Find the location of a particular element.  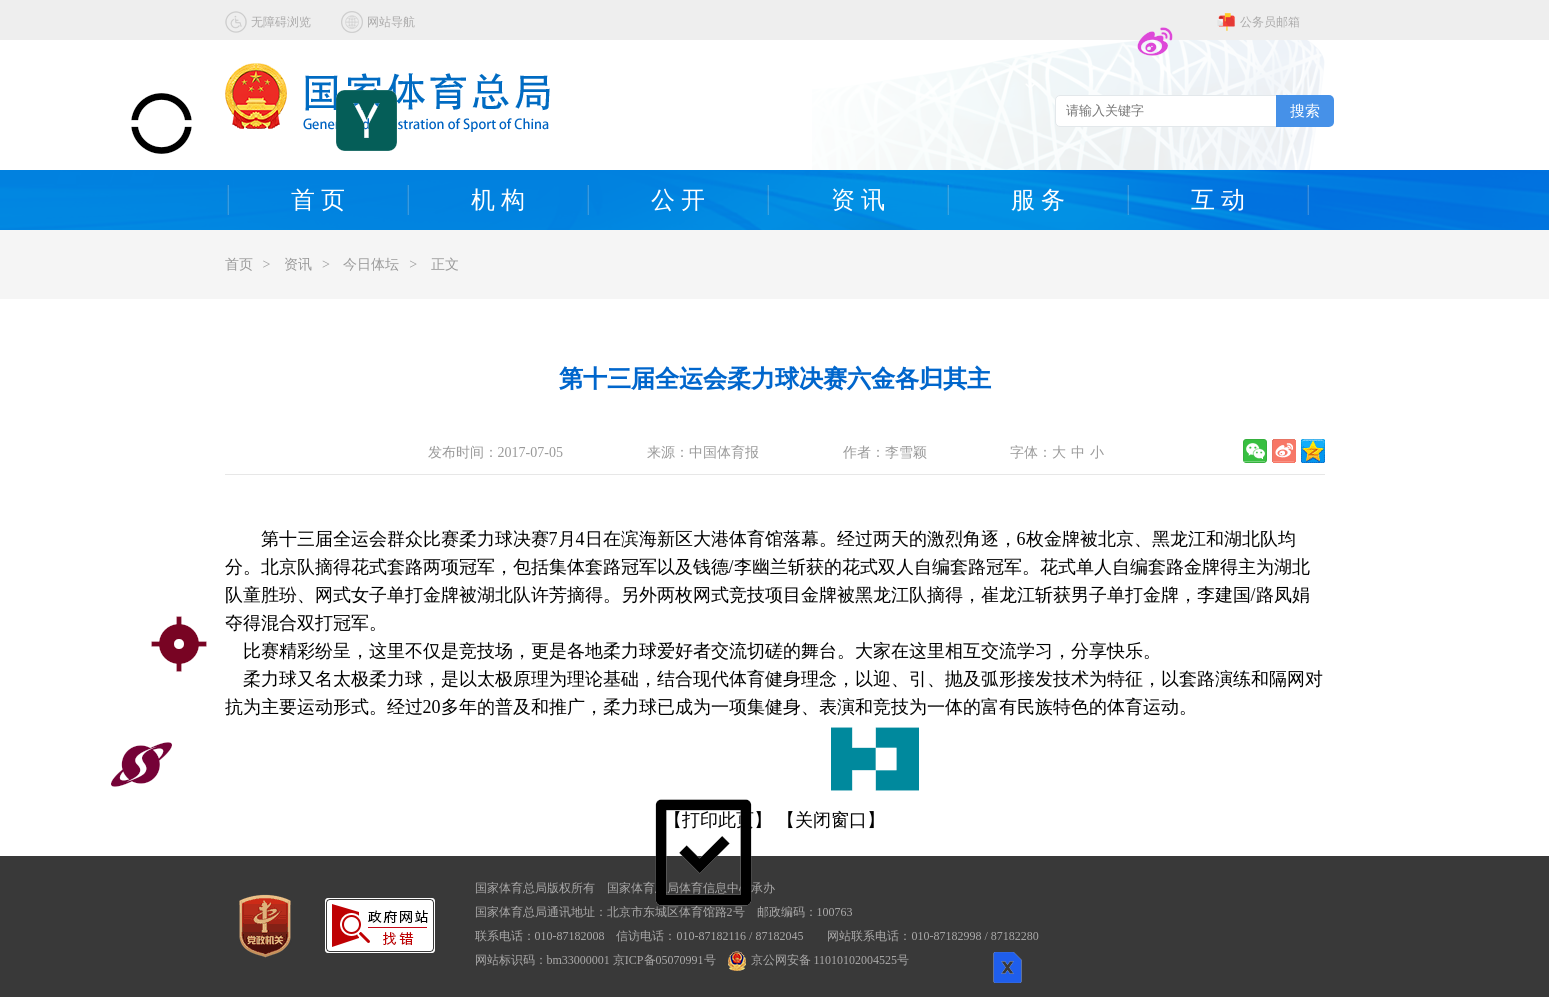

center or focus on current location is located at coordinates (179, 644).